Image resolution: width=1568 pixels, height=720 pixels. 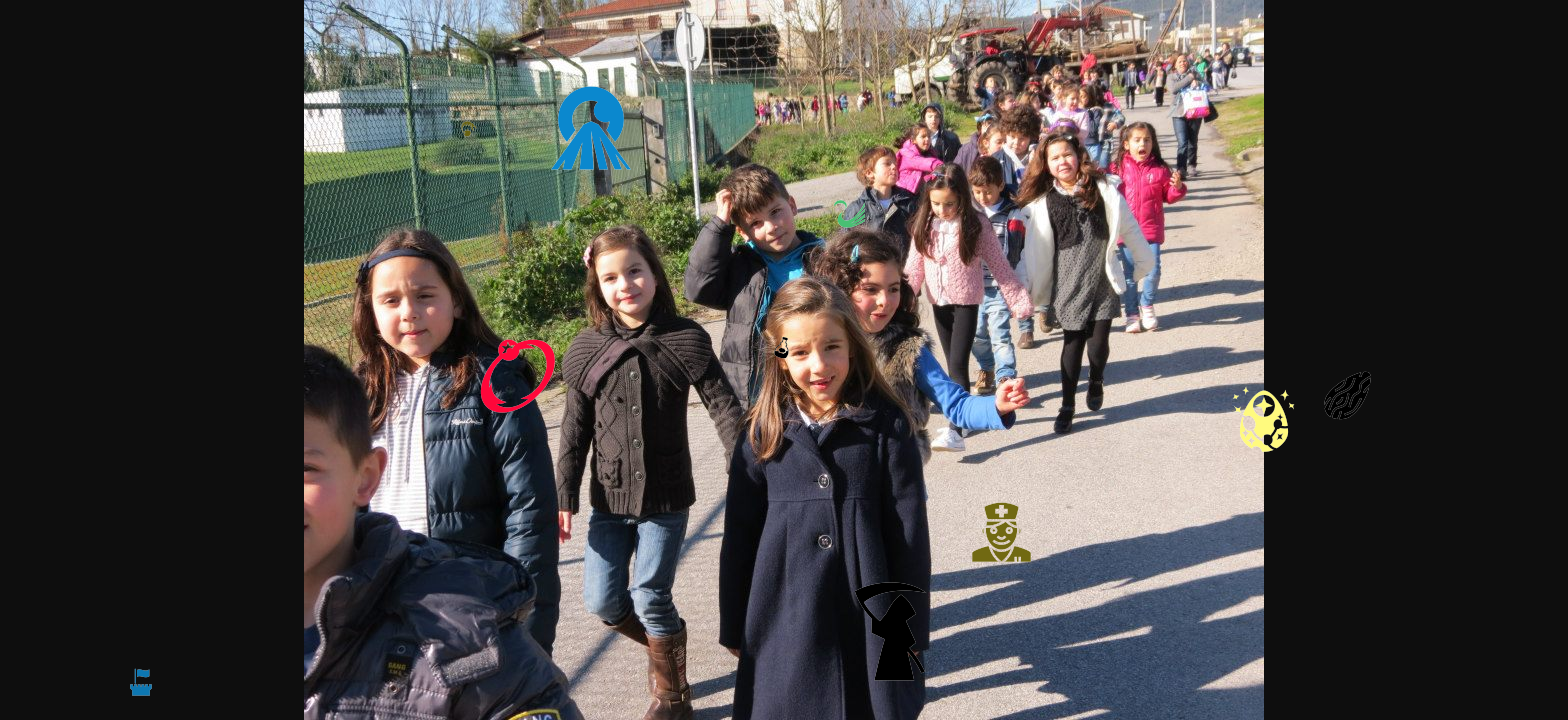 What do you see at coordinates (591, 128) in the screenshot?
I see `activate enhanced vision or sight ability` at bounding box center [591, 128].